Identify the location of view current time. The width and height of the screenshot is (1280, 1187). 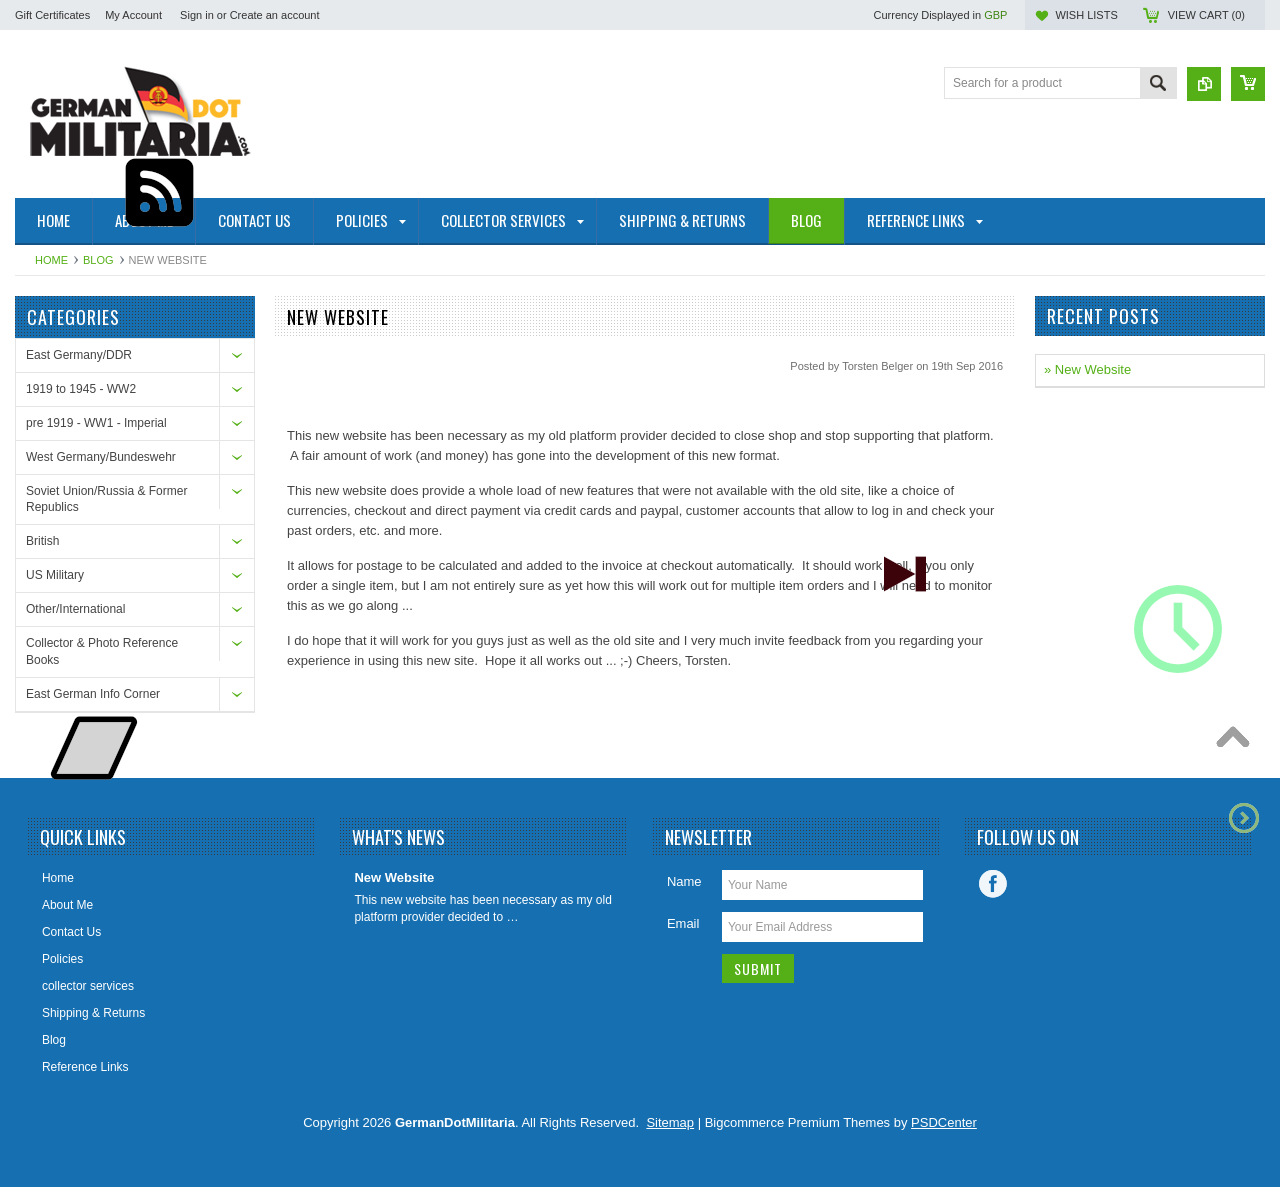
(1178, 629).